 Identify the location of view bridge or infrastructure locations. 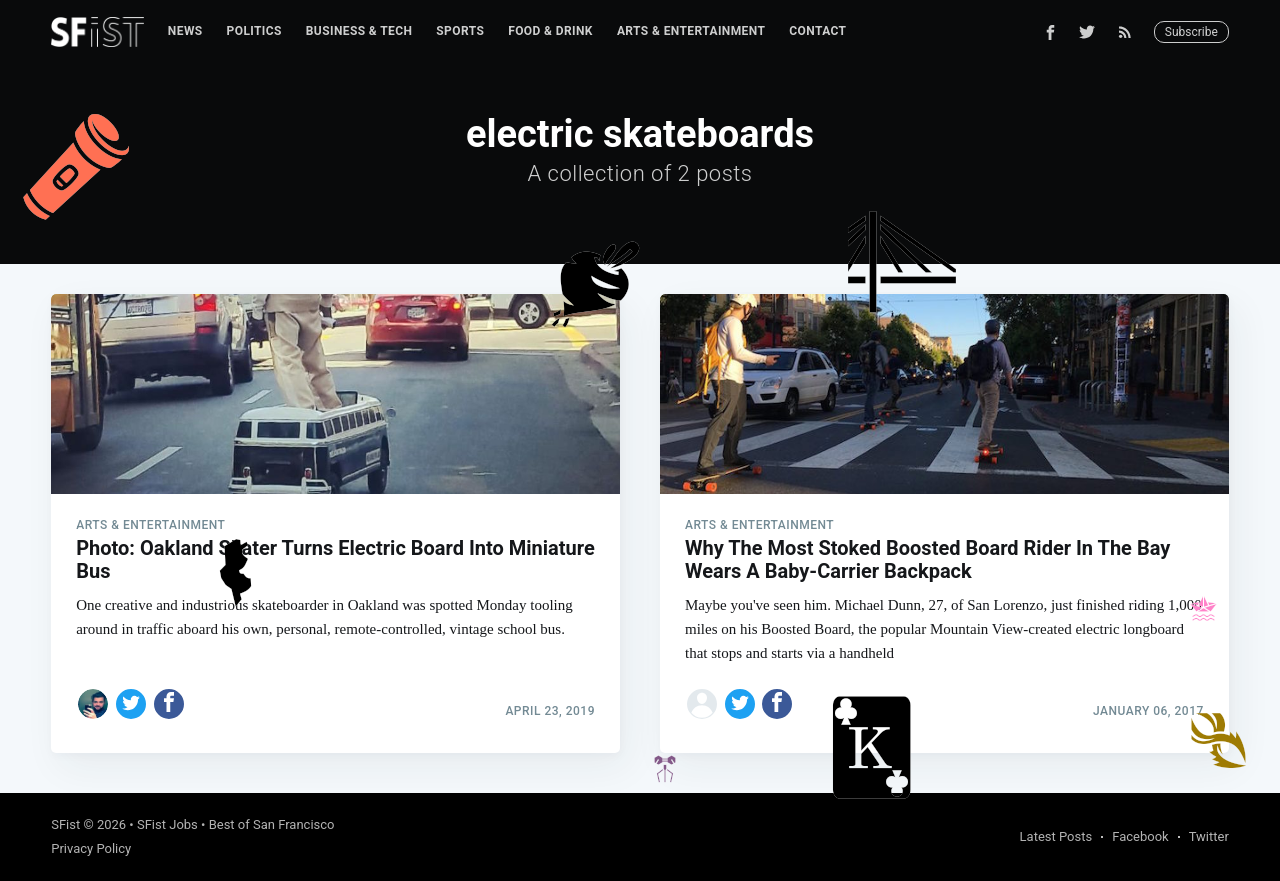
(902, 260).